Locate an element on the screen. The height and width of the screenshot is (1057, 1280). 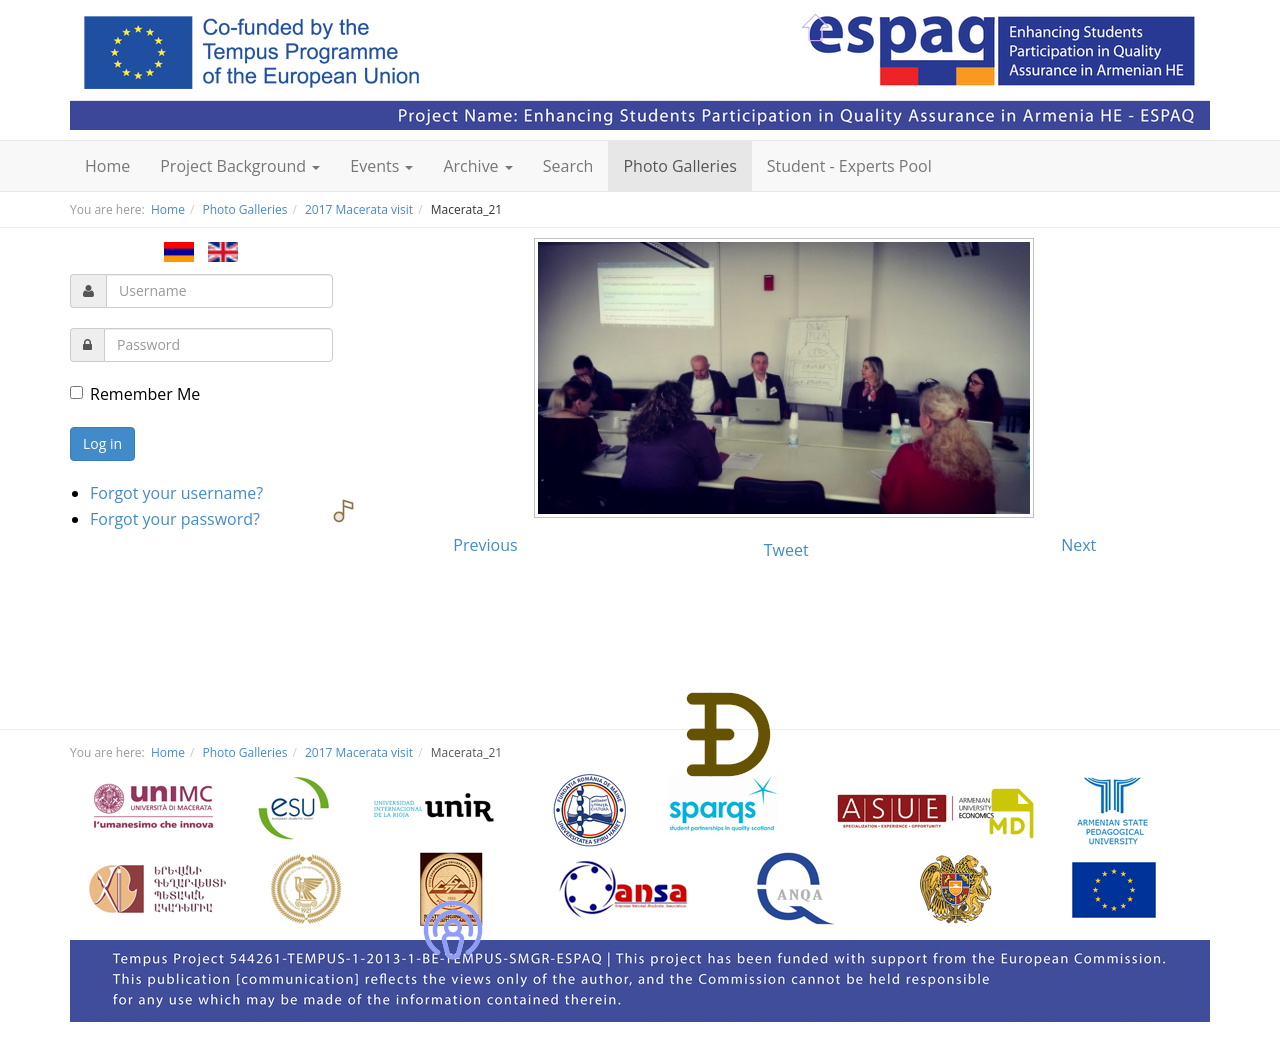
access music or audio player is located at coordinates (343, 510).